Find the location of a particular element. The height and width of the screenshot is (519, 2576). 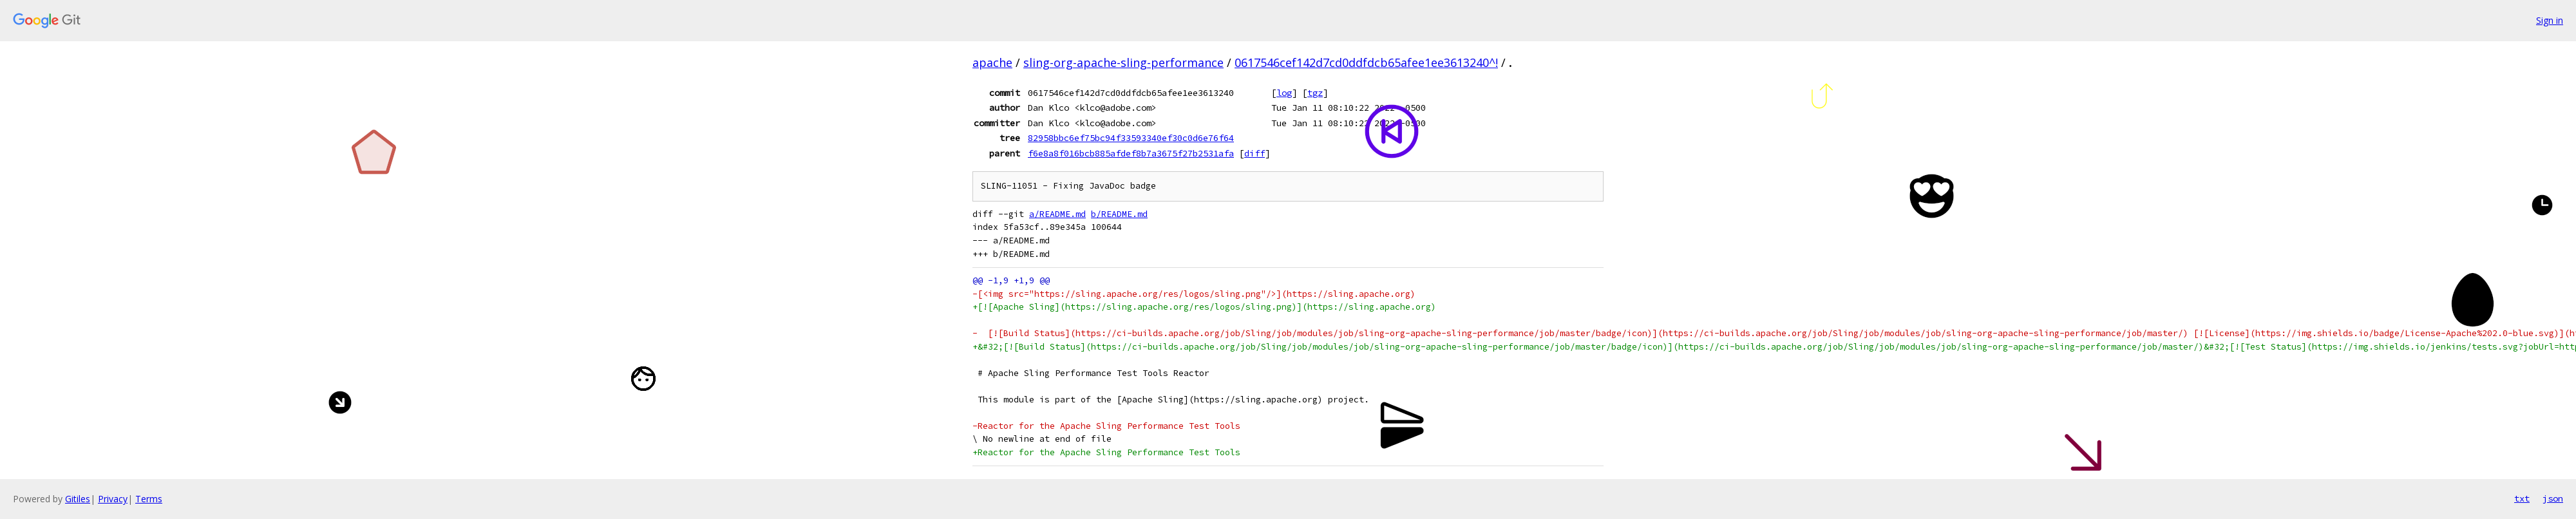

enable face unlock for device security is located at coordinates (643, 379).